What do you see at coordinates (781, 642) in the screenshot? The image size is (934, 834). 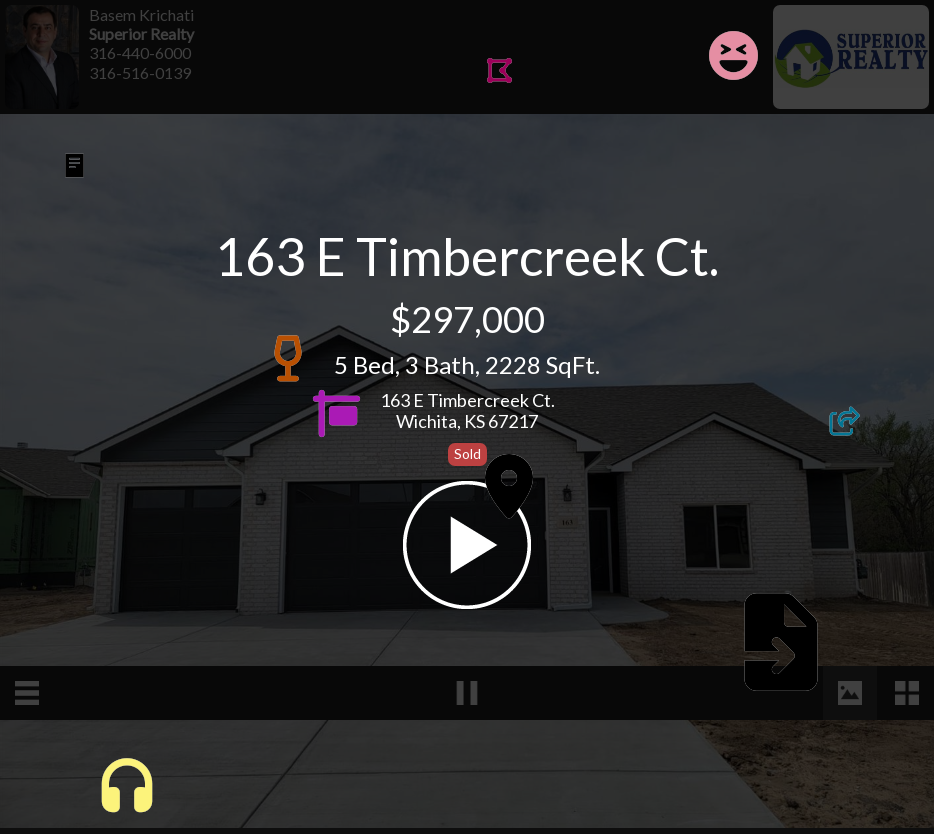 I see `import a file from another location` at bounding box center [781, 642].